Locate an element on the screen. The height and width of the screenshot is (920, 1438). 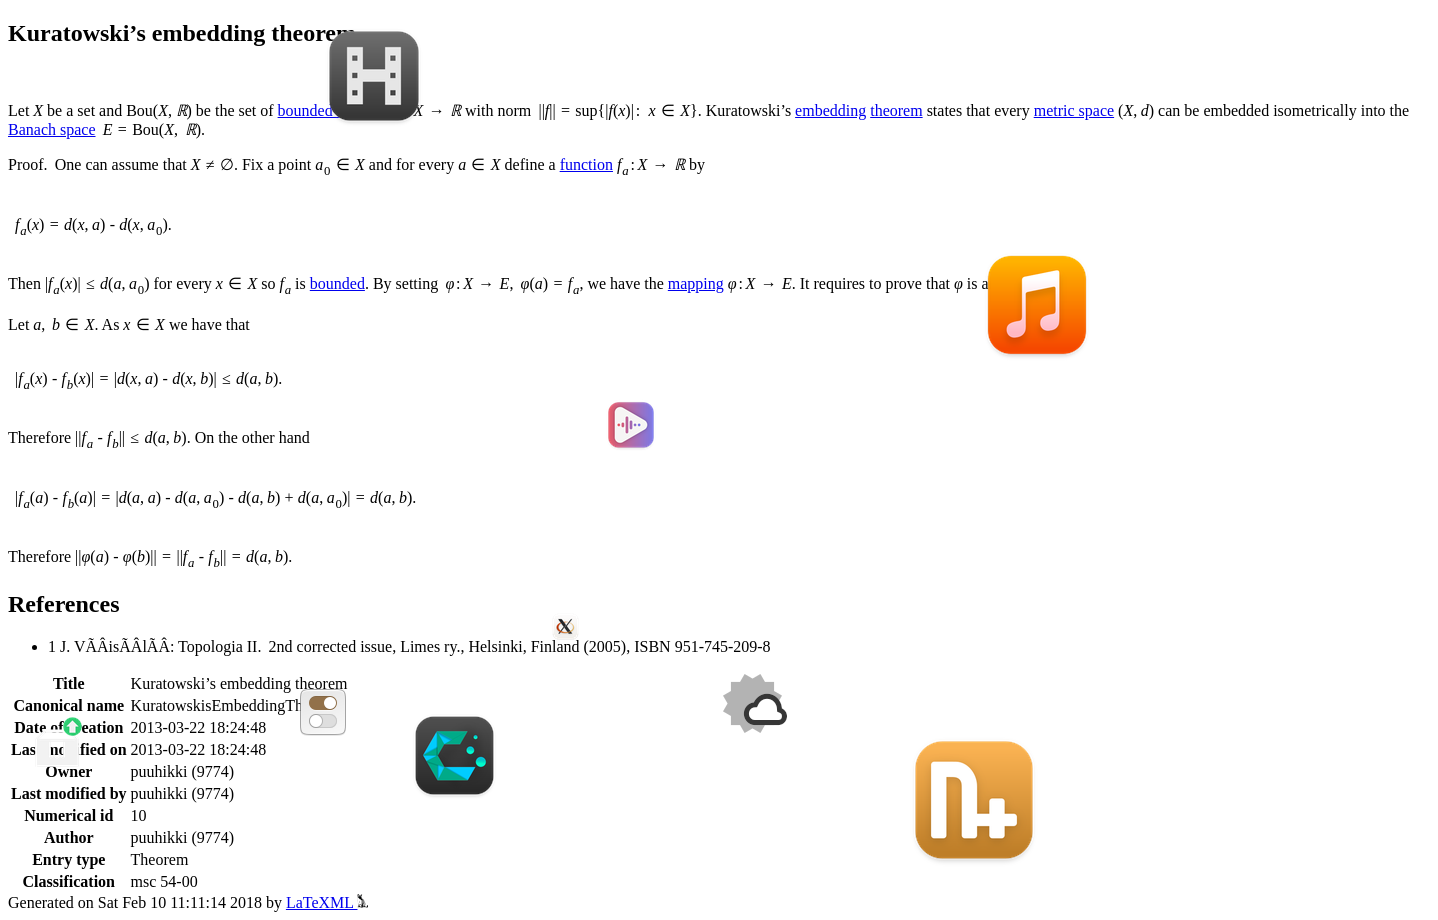
open cachyos welcome app is located at coordinates (454, 755).